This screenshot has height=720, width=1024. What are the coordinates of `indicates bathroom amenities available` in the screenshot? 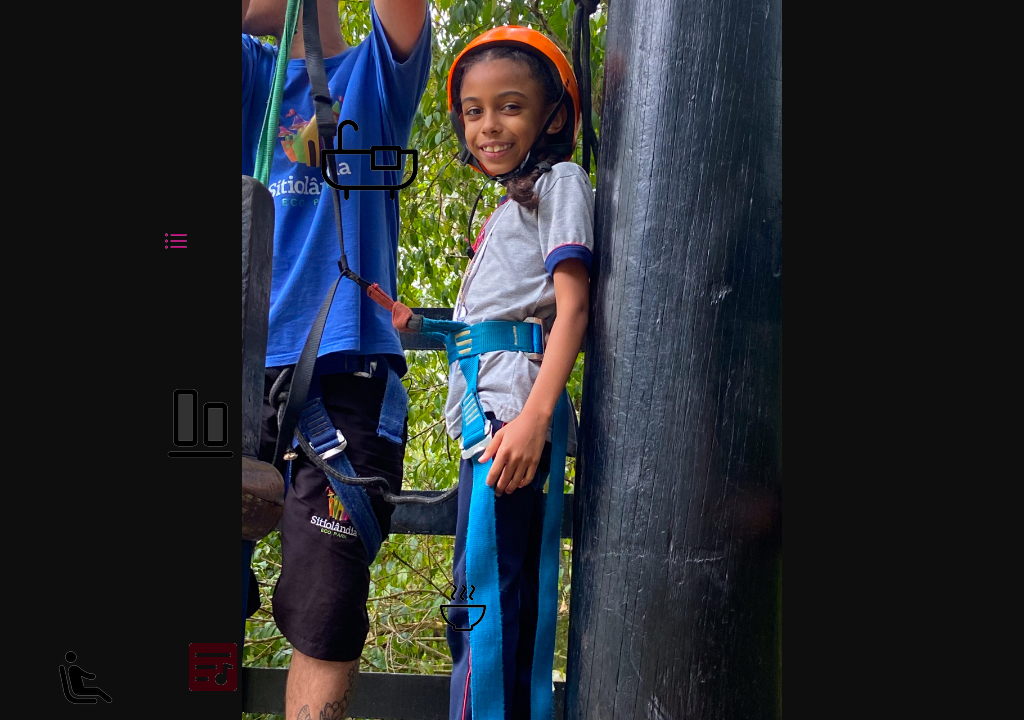 It's located at (369, 161).